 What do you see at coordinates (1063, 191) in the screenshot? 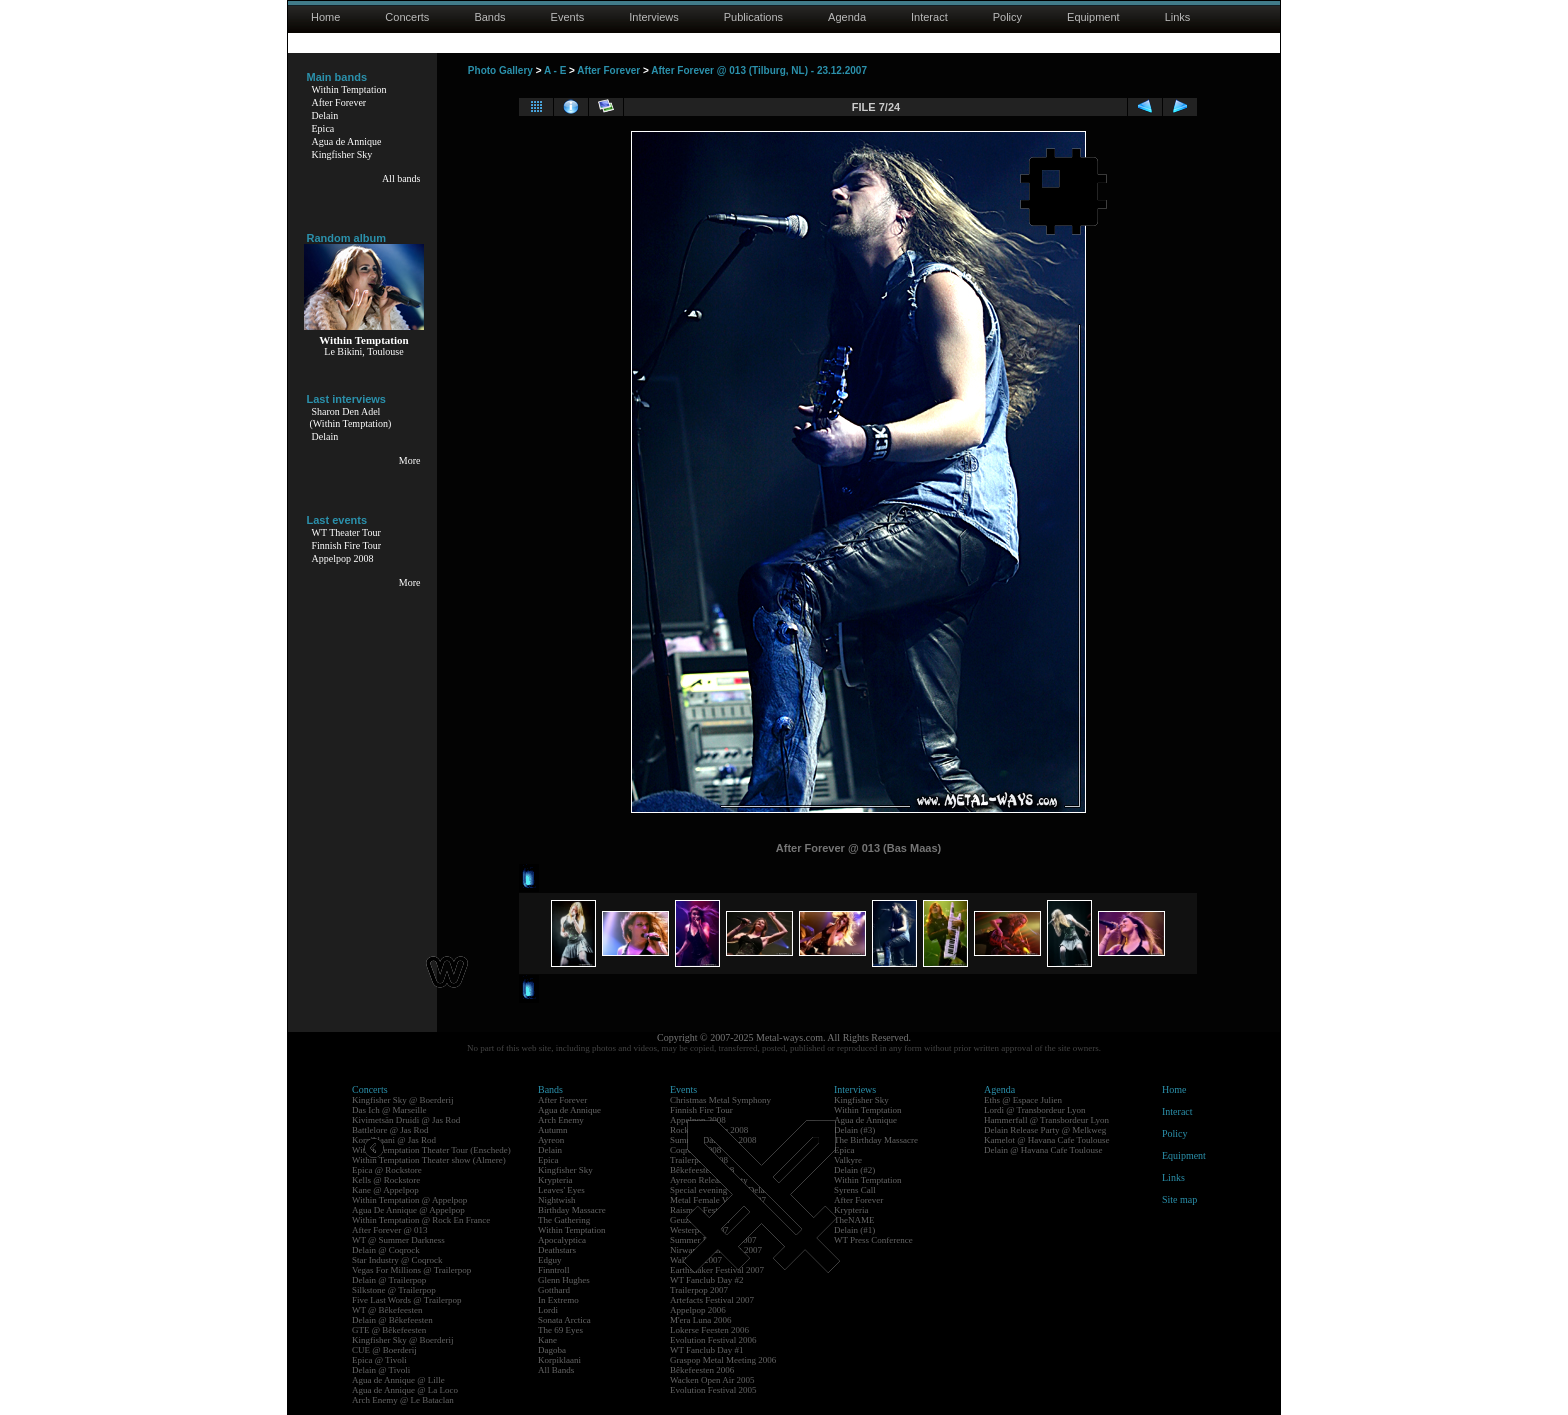
I see `view CPU or processor information` at bounding box center [1063, 191].